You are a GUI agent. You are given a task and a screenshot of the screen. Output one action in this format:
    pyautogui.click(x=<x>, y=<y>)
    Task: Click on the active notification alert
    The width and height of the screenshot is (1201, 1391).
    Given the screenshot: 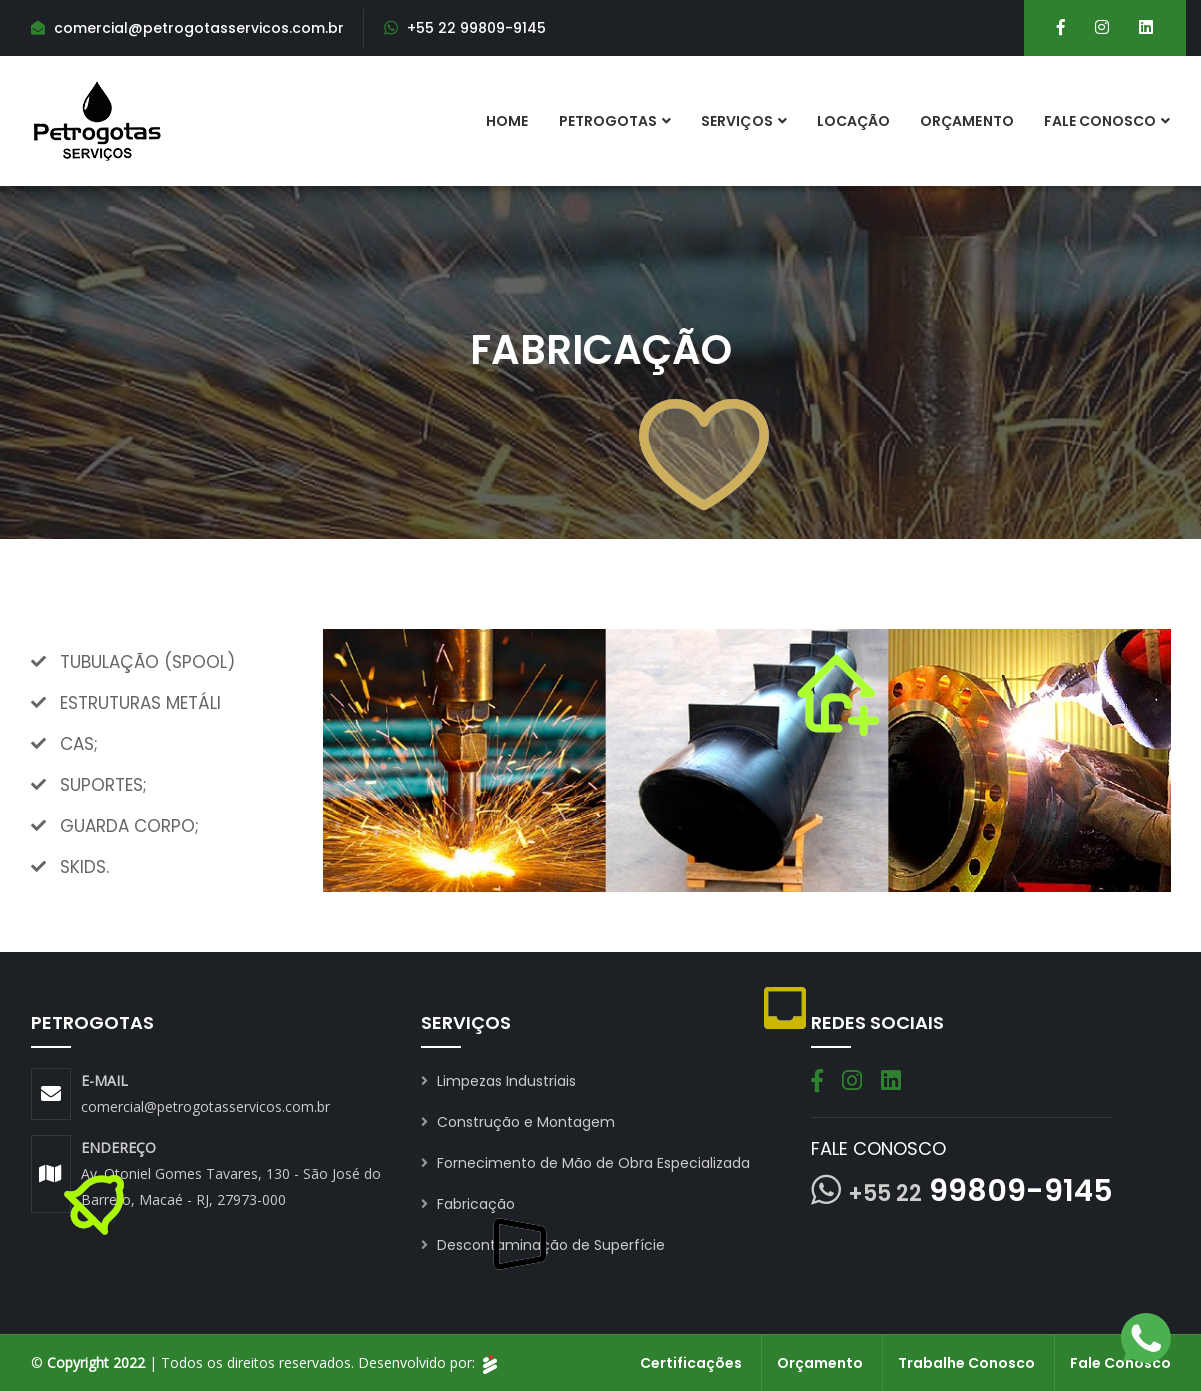 What is the action you would take?
    pyautogui.click(x=94, y=1204)
    